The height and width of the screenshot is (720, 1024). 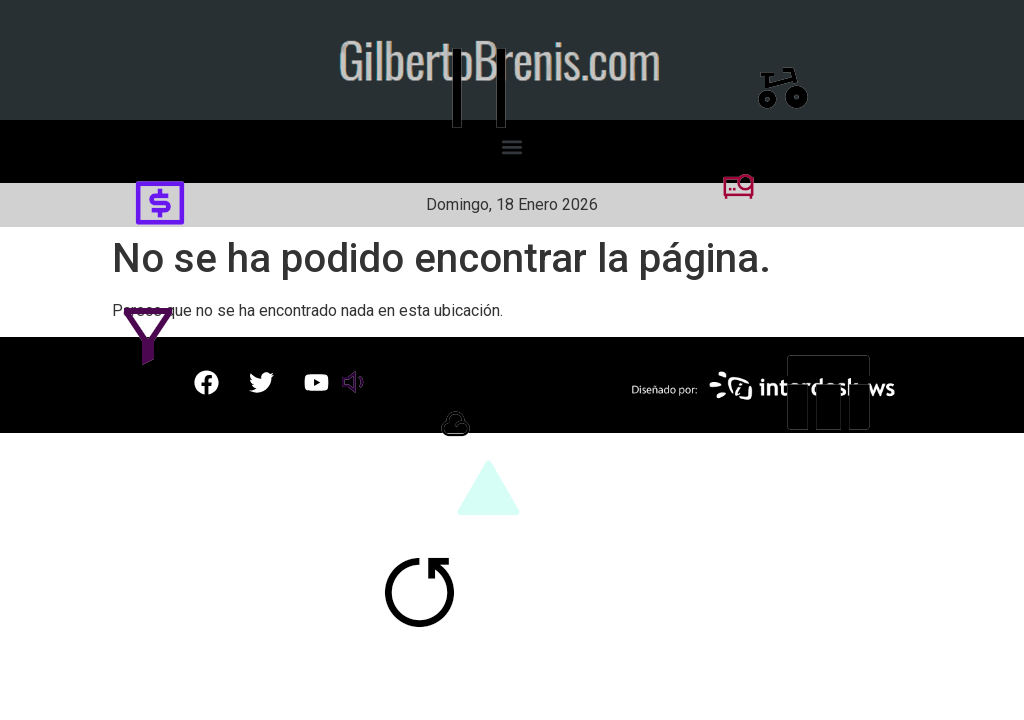 I want to click on pause media playback, so click(x=479, y=88).